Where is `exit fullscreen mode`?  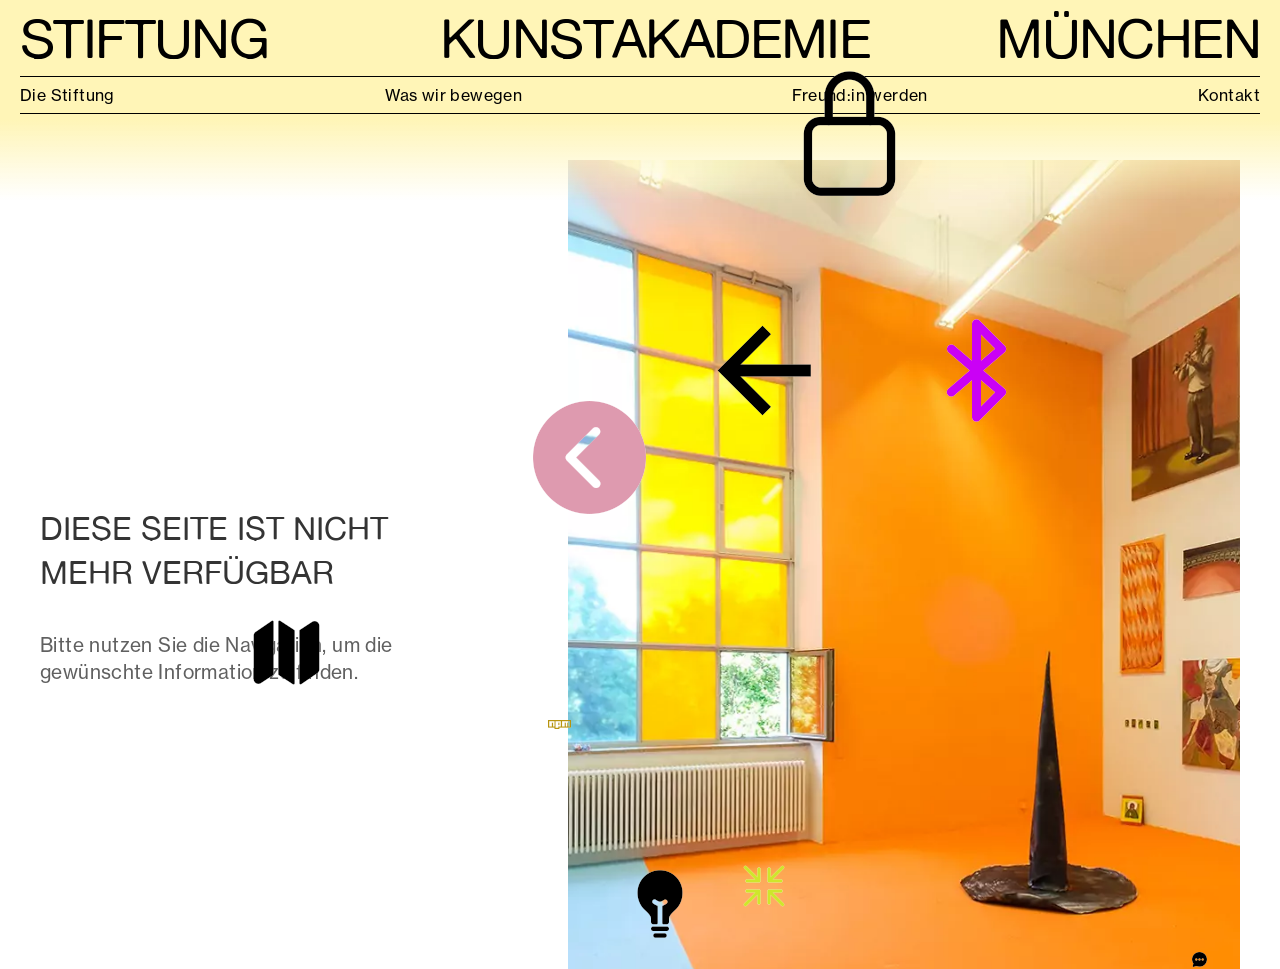
exit fullscreen mode is located at coordinates (764, 886).